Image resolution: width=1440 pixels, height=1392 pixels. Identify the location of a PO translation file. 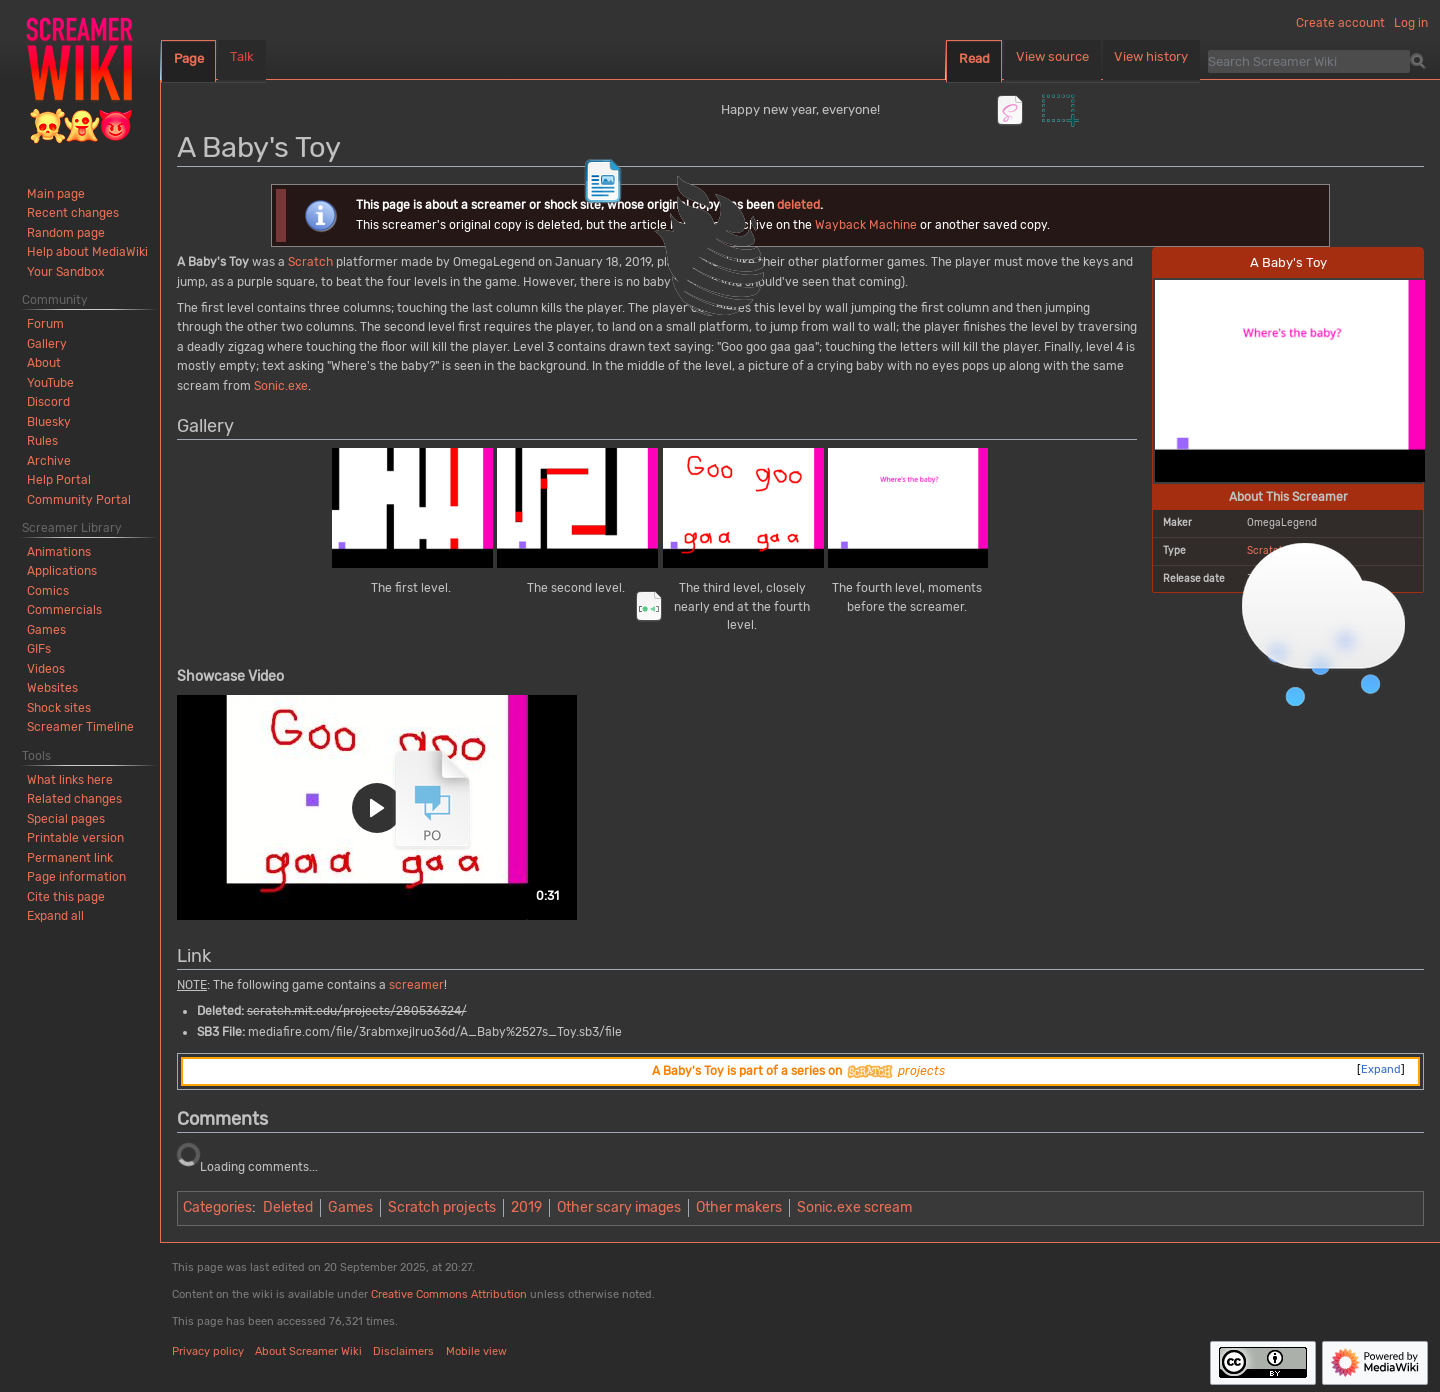
(432, 800).